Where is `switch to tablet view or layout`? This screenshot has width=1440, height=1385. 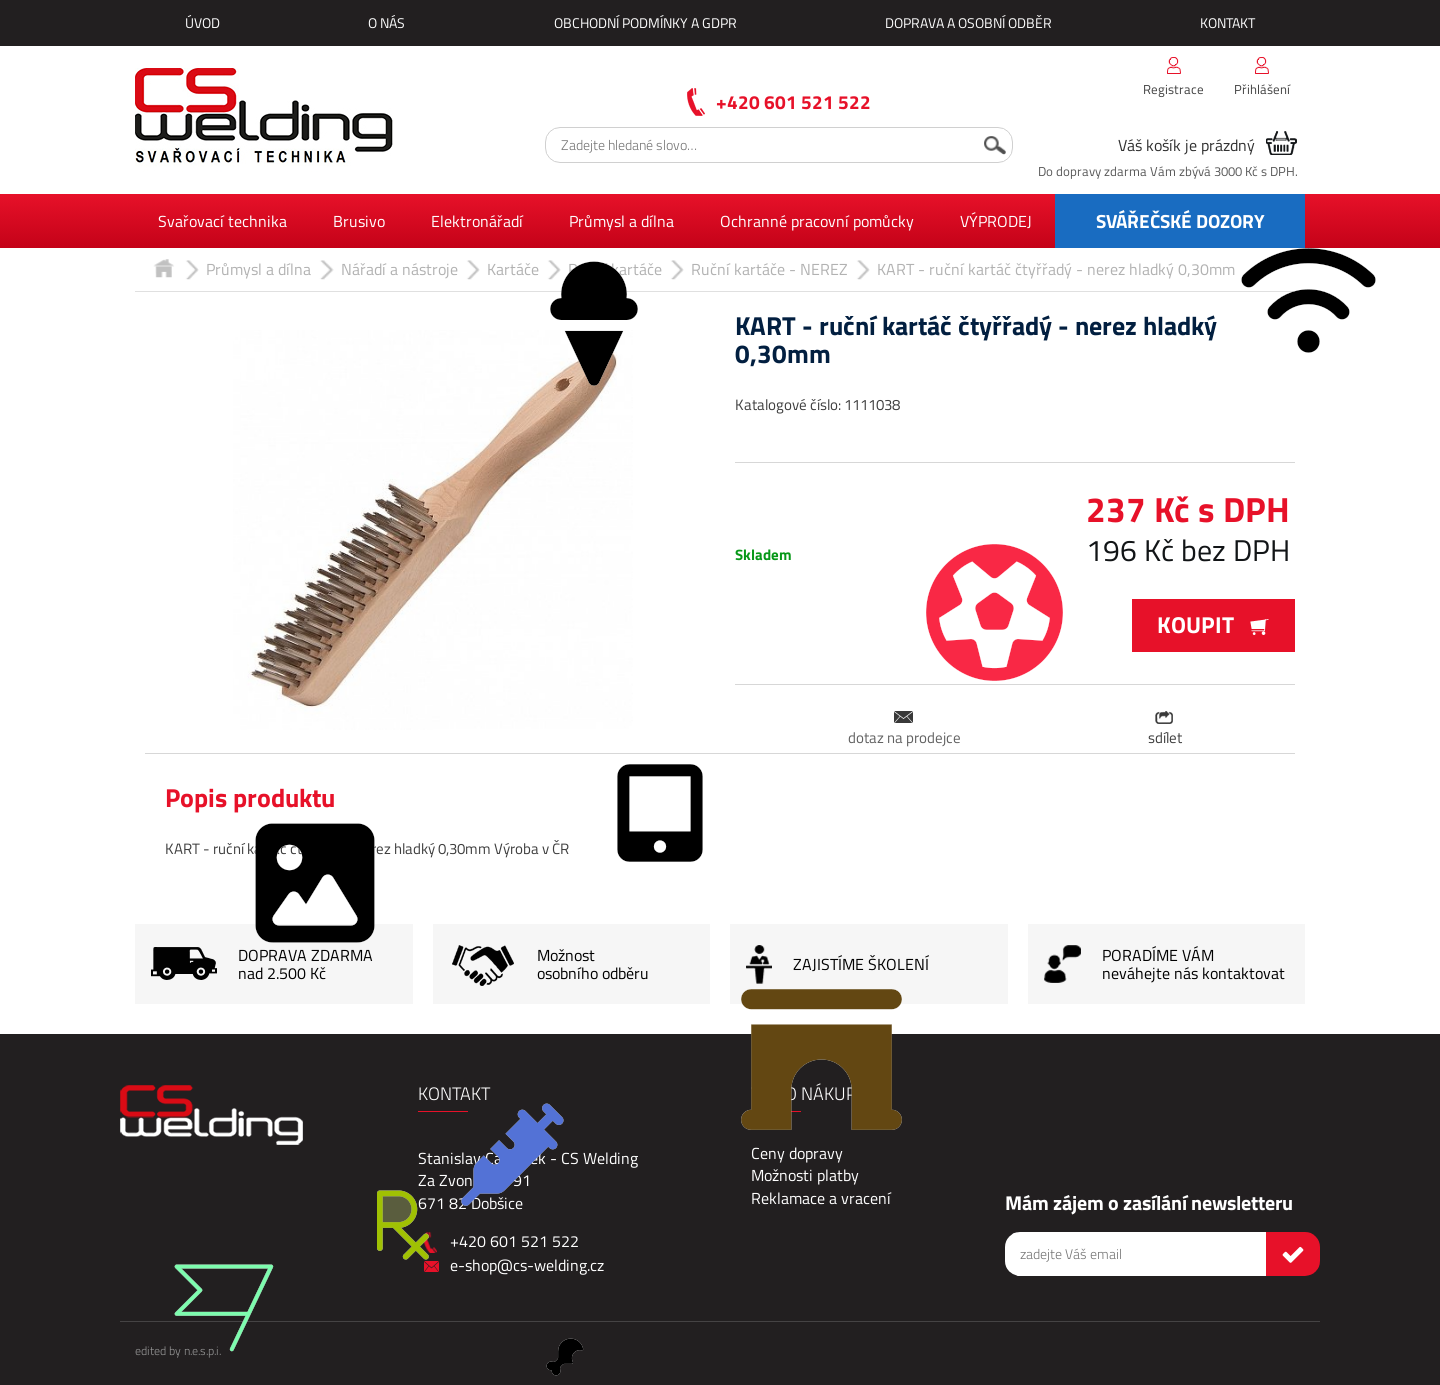 switch to tablet view or layout is located at coordinates (660, 813).